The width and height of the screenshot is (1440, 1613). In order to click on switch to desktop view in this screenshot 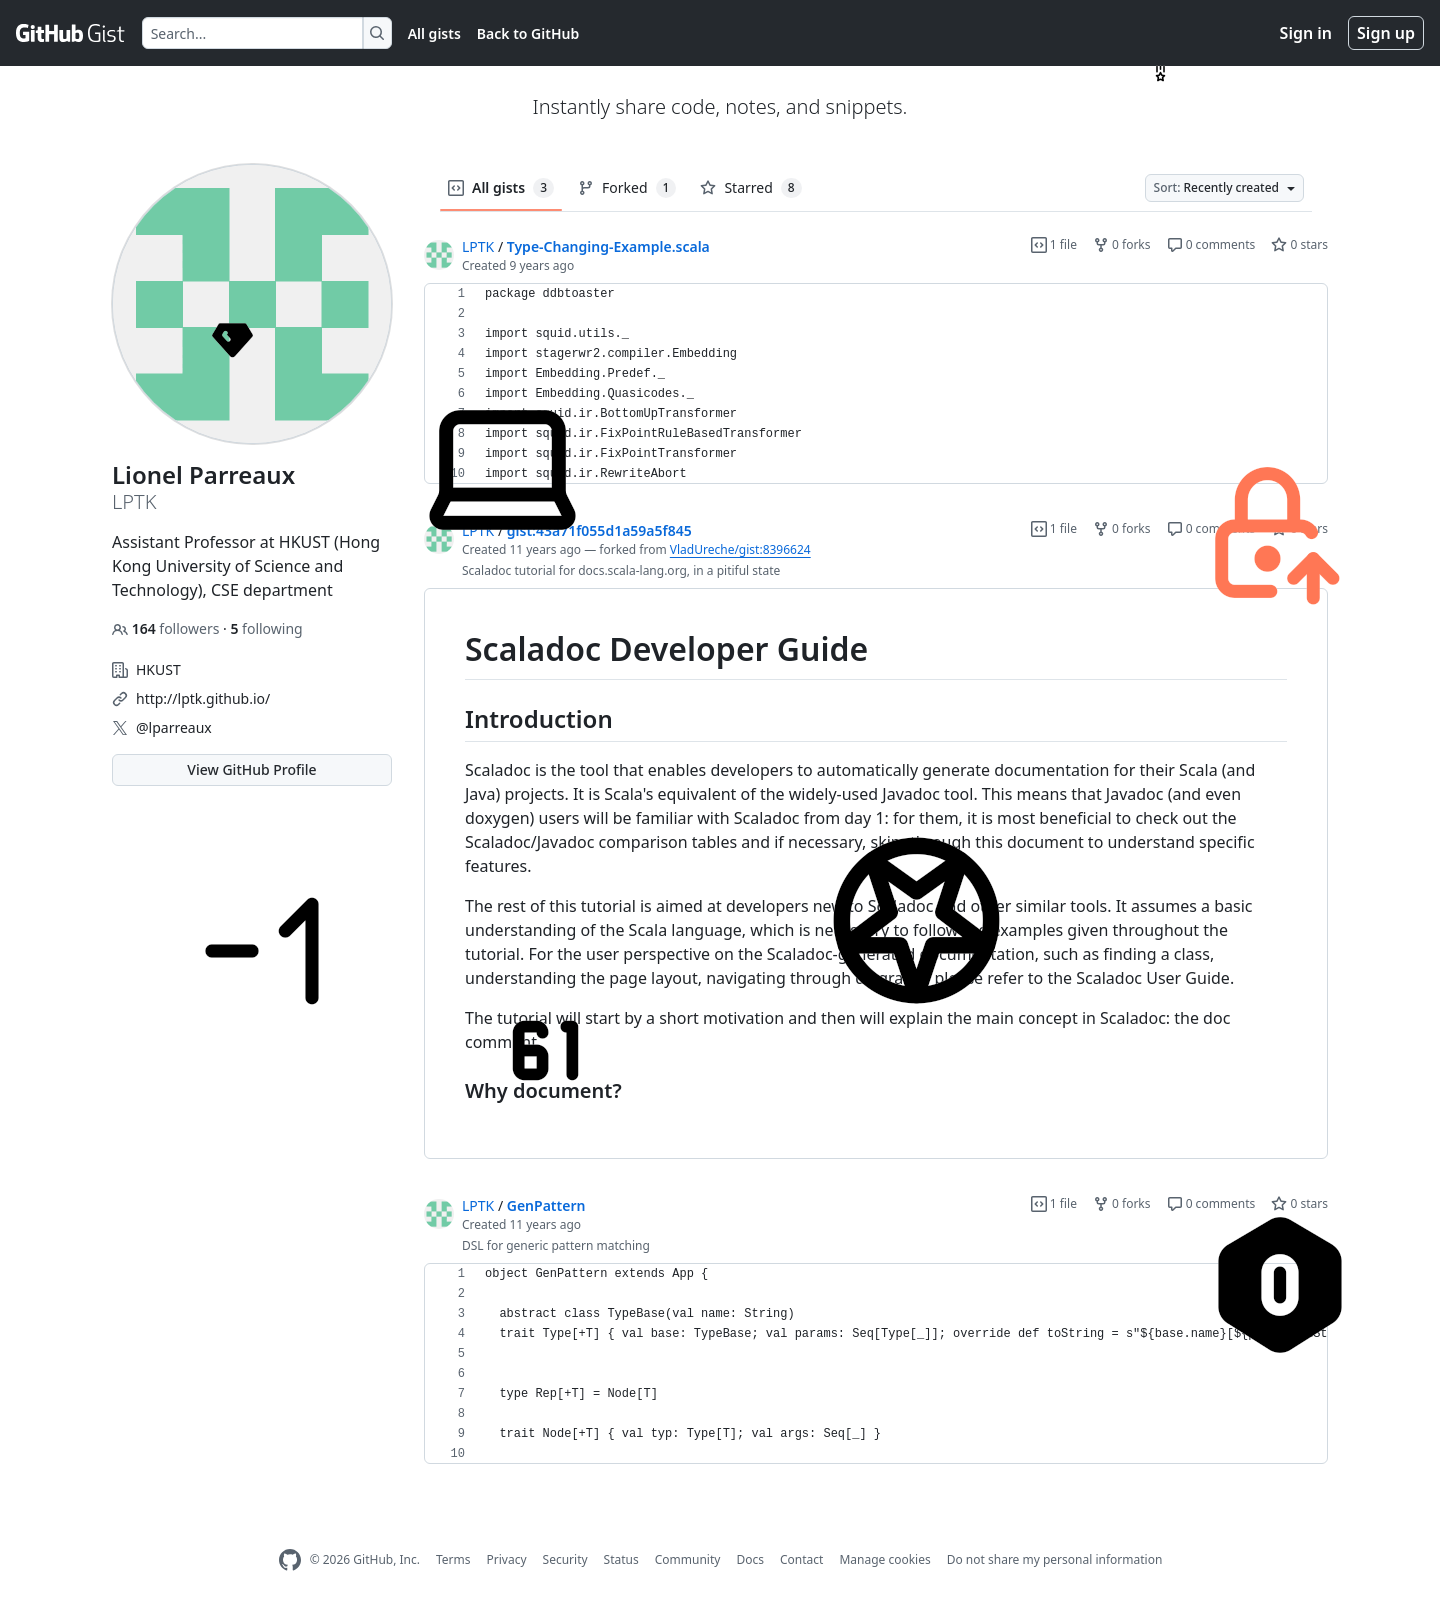, I will do `click(502, 466)`.